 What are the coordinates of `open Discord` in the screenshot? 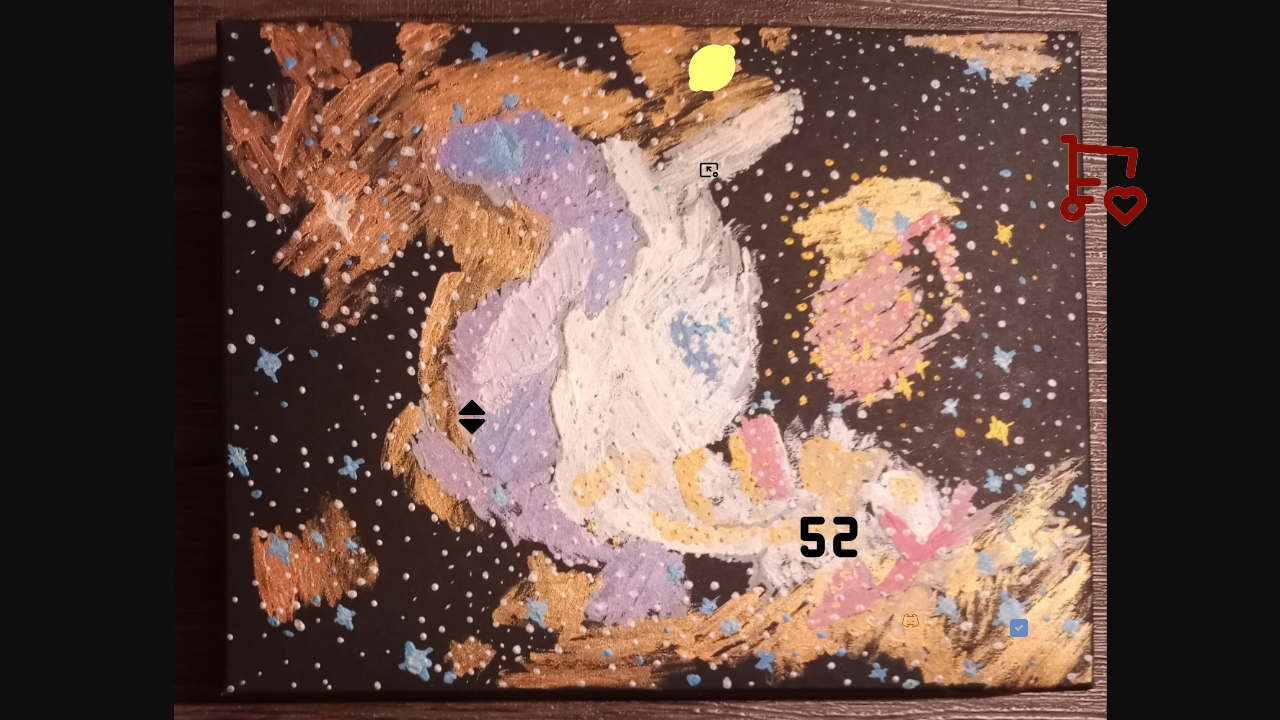 It's located at (910, 620).